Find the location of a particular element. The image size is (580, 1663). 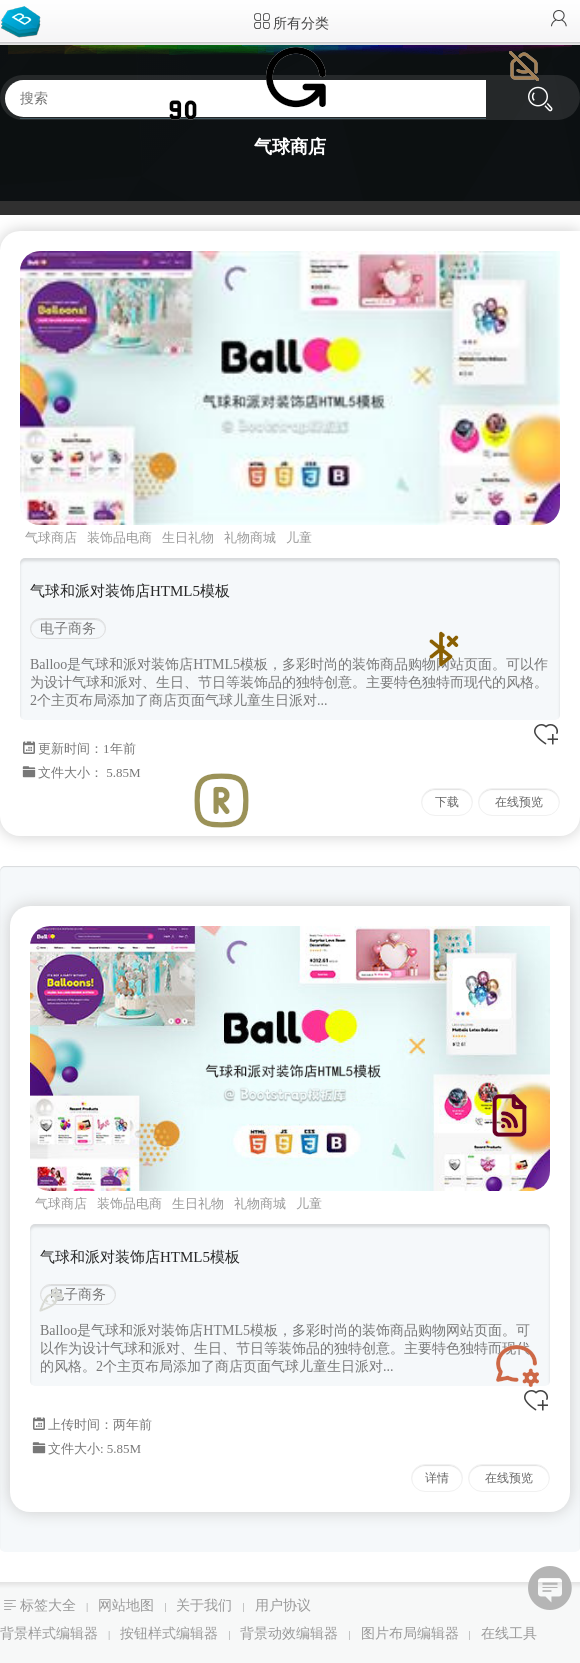

displays the number 90 as a badge or counter is located at coordinates (183, 110).